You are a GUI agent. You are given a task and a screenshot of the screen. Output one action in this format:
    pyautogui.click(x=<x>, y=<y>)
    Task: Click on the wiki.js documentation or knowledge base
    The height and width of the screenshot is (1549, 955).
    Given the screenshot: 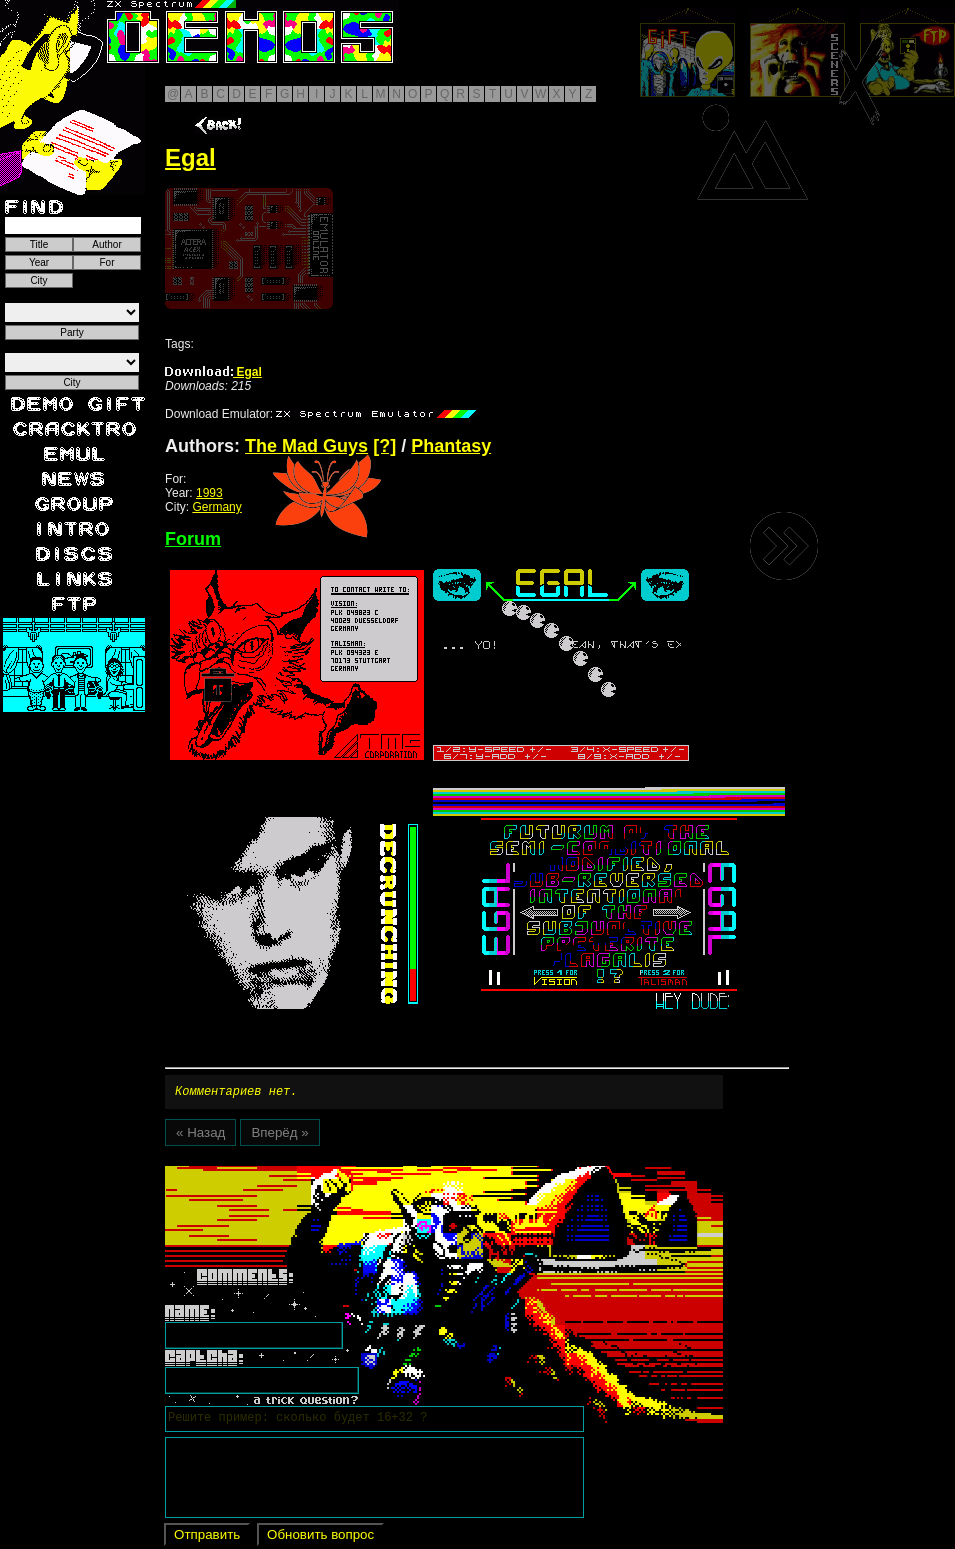 What is the action you would take?
    pyautogui.click(x=327, y=496)
    